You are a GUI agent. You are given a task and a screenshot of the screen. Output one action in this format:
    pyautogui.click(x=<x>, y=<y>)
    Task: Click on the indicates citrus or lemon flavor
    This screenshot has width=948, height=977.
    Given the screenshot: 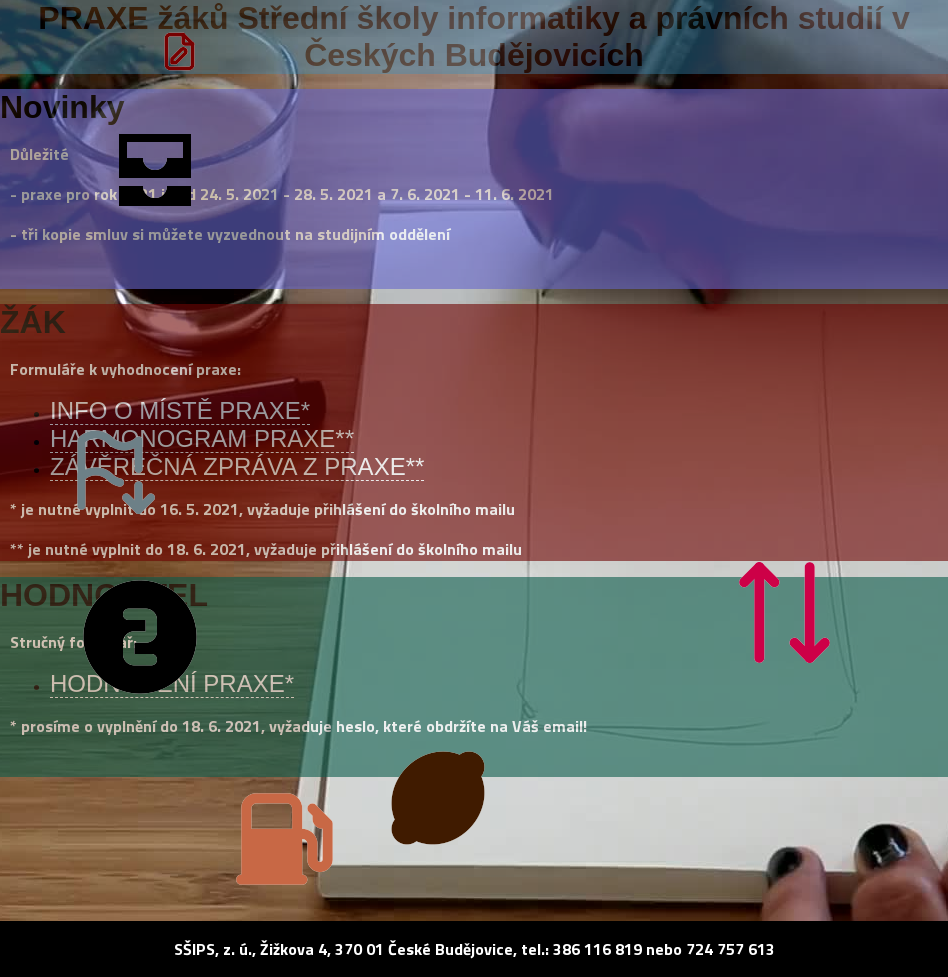 What is the action you would take?
    pyautogui.click(x=438, y=798)
    